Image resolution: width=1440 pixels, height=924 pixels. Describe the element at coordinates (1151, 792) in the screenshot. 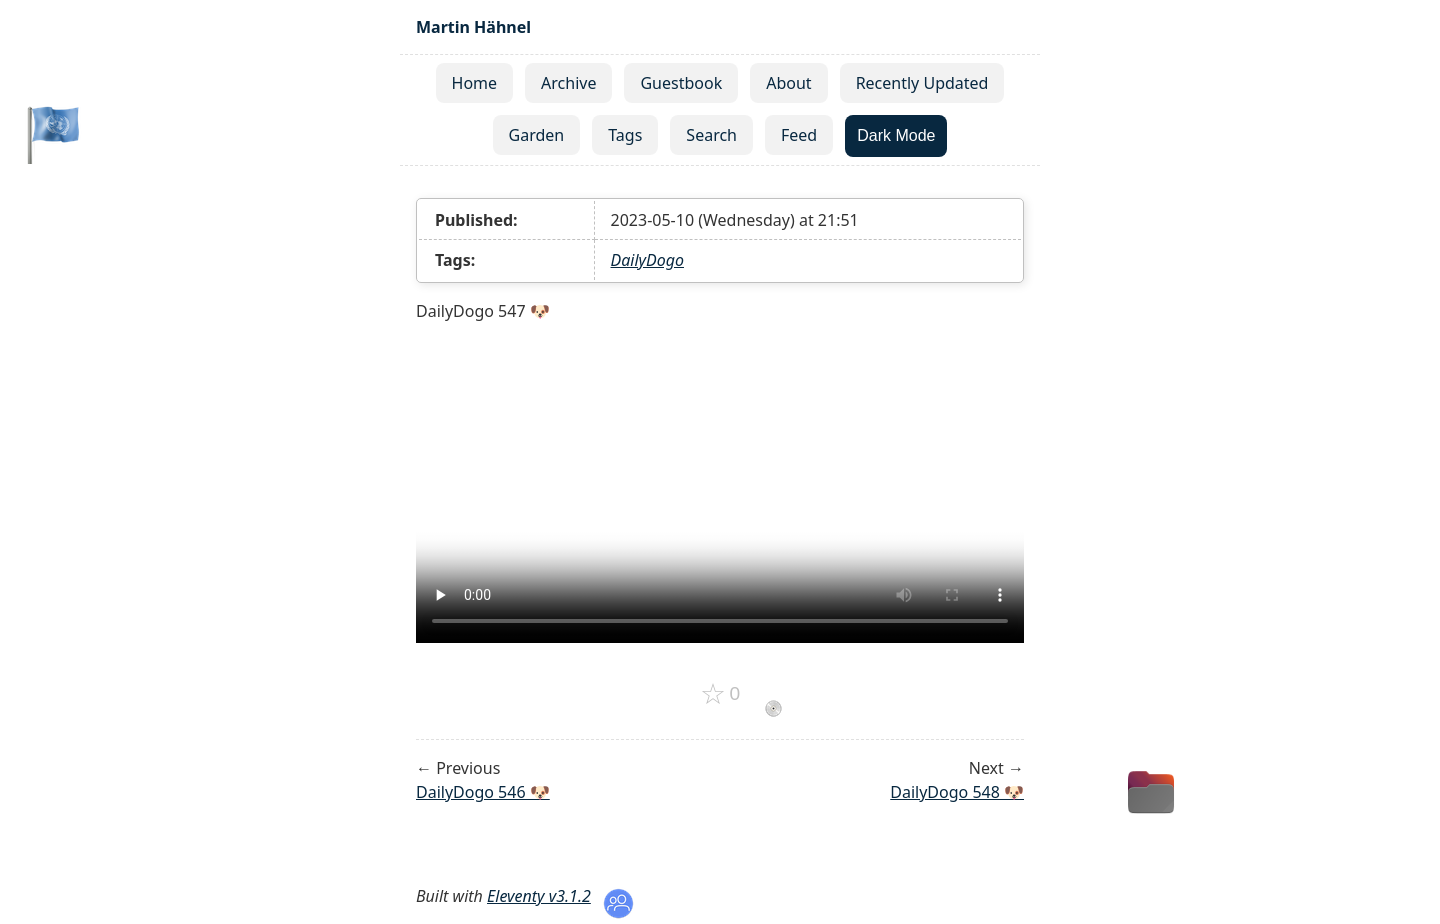

I see `view contents of an open folder` at that location.